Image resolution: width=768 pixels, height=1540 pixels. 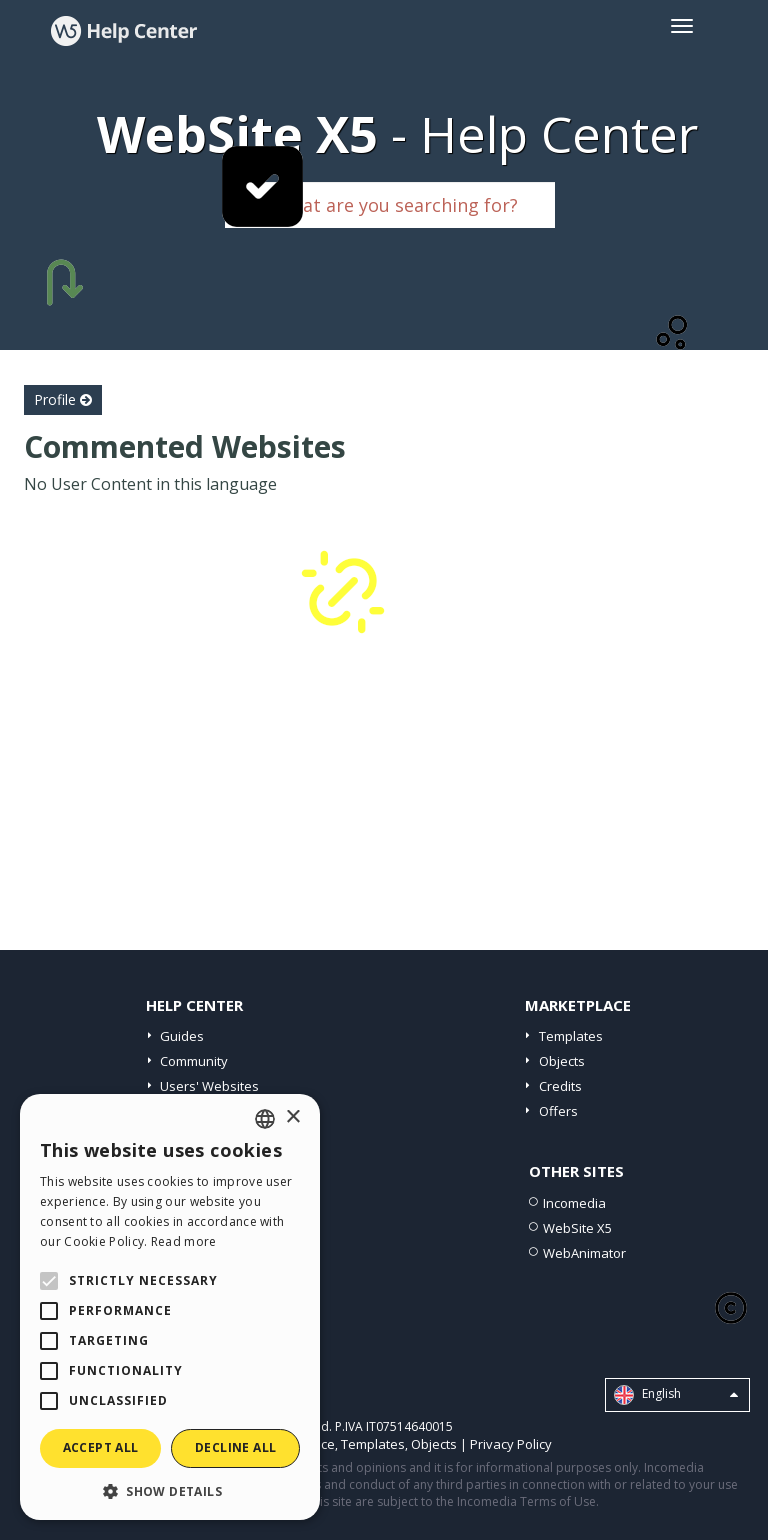 What do you see at coordinates (262, 186) in the screenshot?
I see `mark task as complete` at bounding box center [262, 186].